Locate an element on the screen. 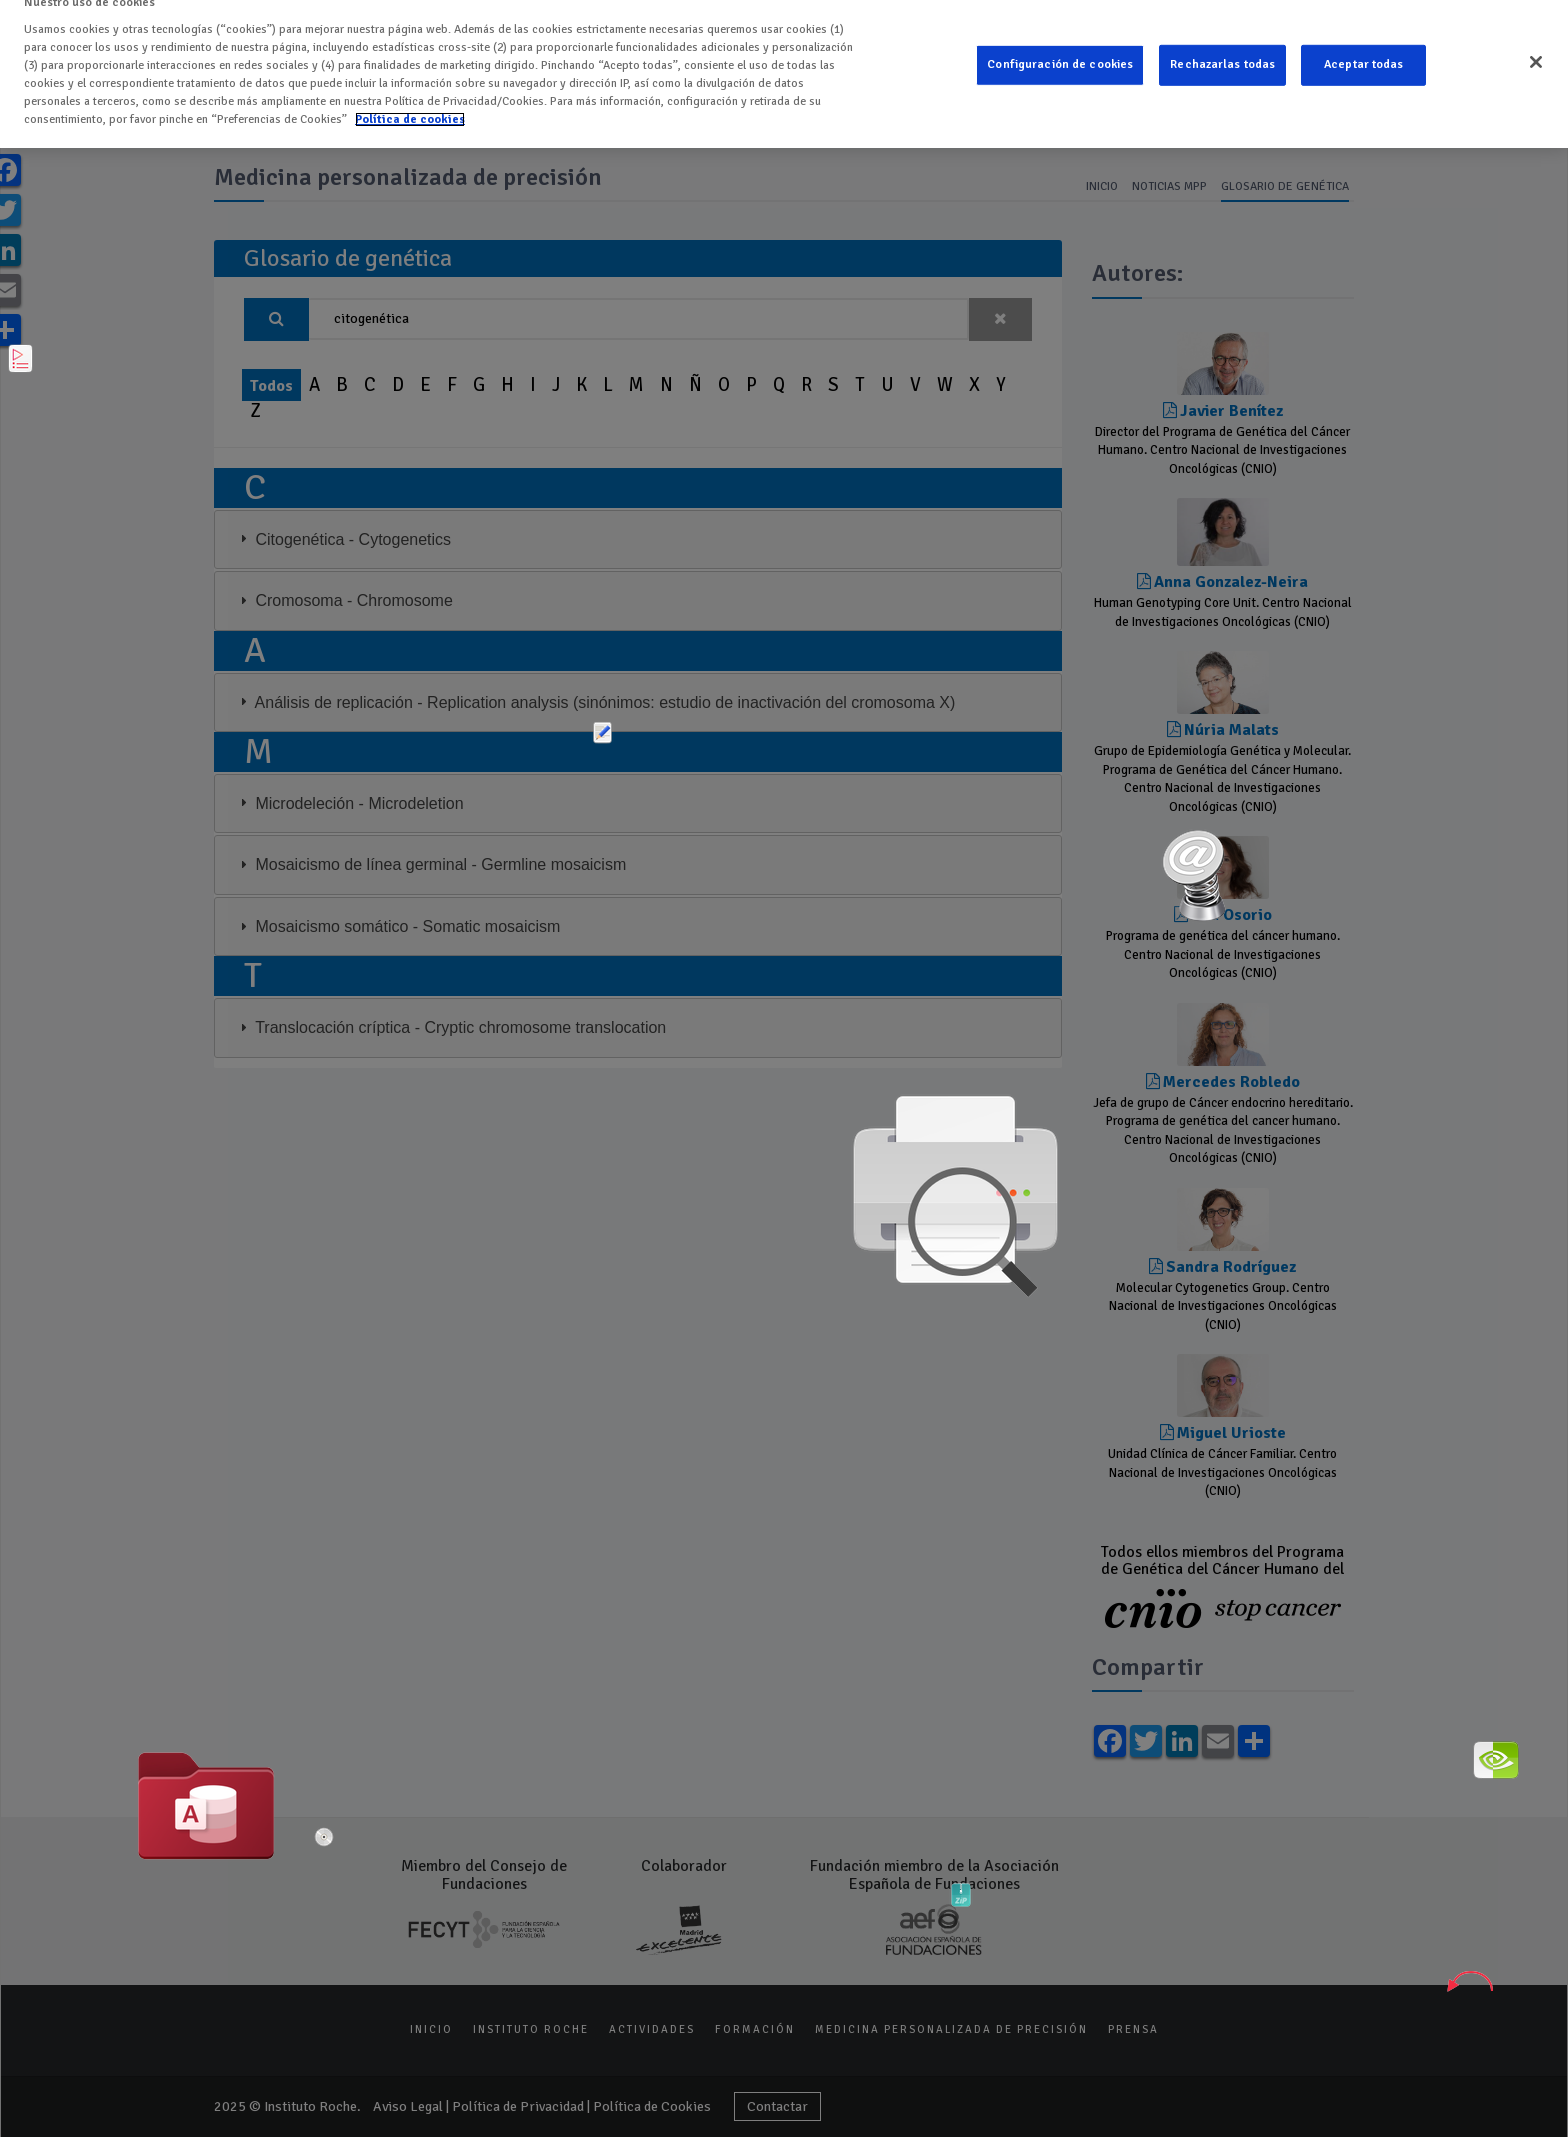  open a web link or URL is located at coordinates (1198, 876).